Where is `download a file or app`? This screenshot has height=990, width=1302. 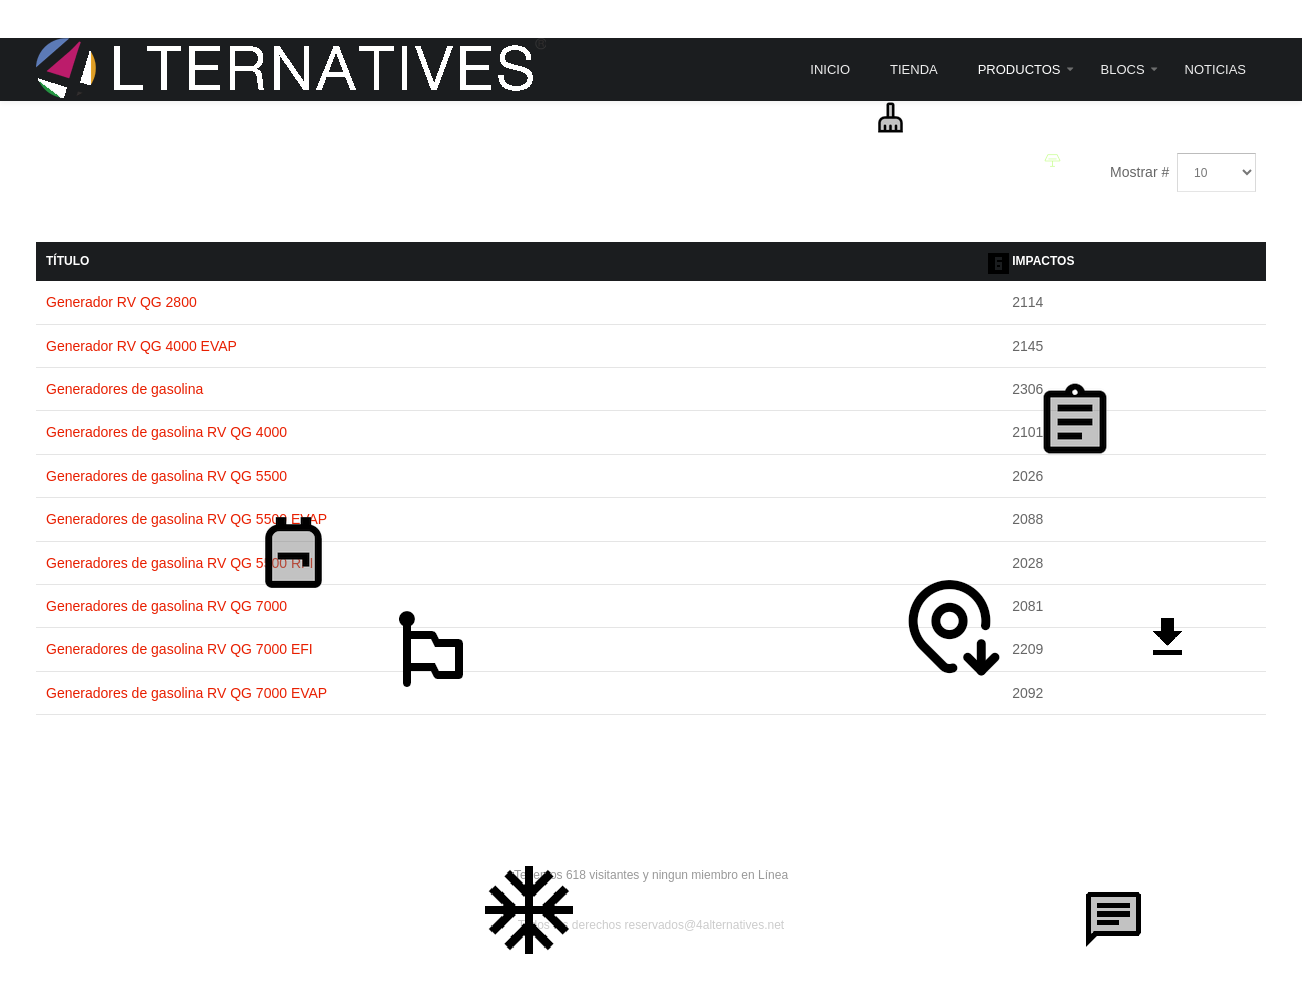
download a file or app is located at coordinates (1167, 637).